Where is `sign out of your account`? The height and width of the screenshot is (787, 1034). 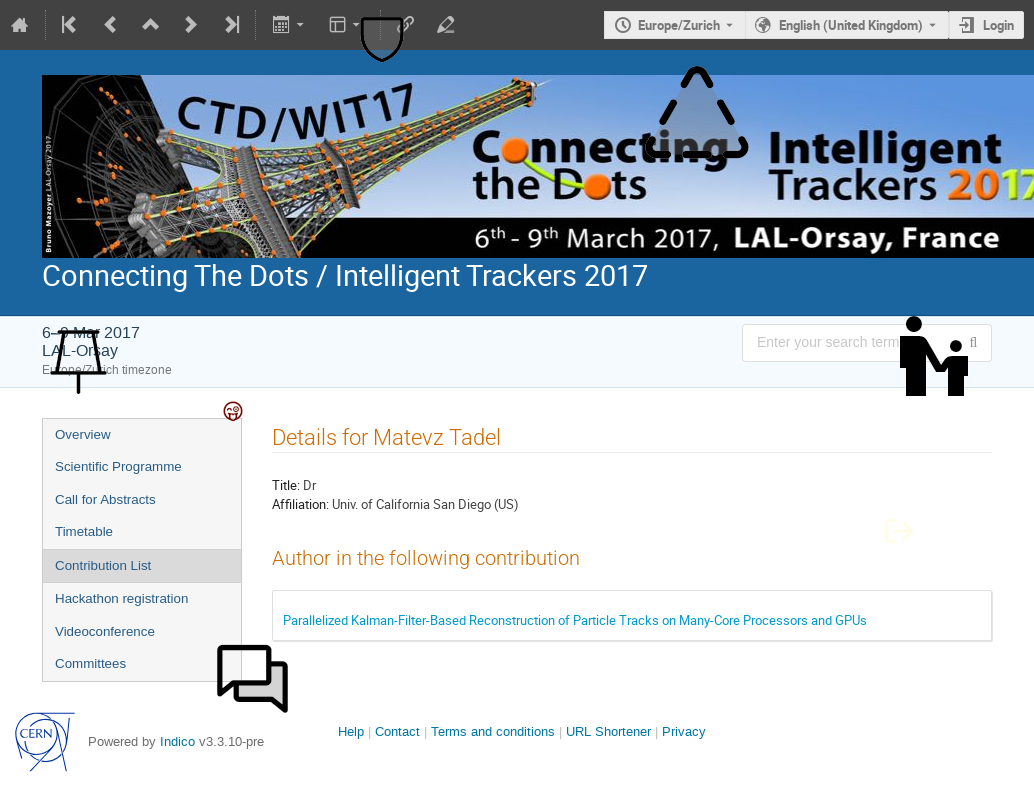
sign out of your account is located at coordinates (899, 531).